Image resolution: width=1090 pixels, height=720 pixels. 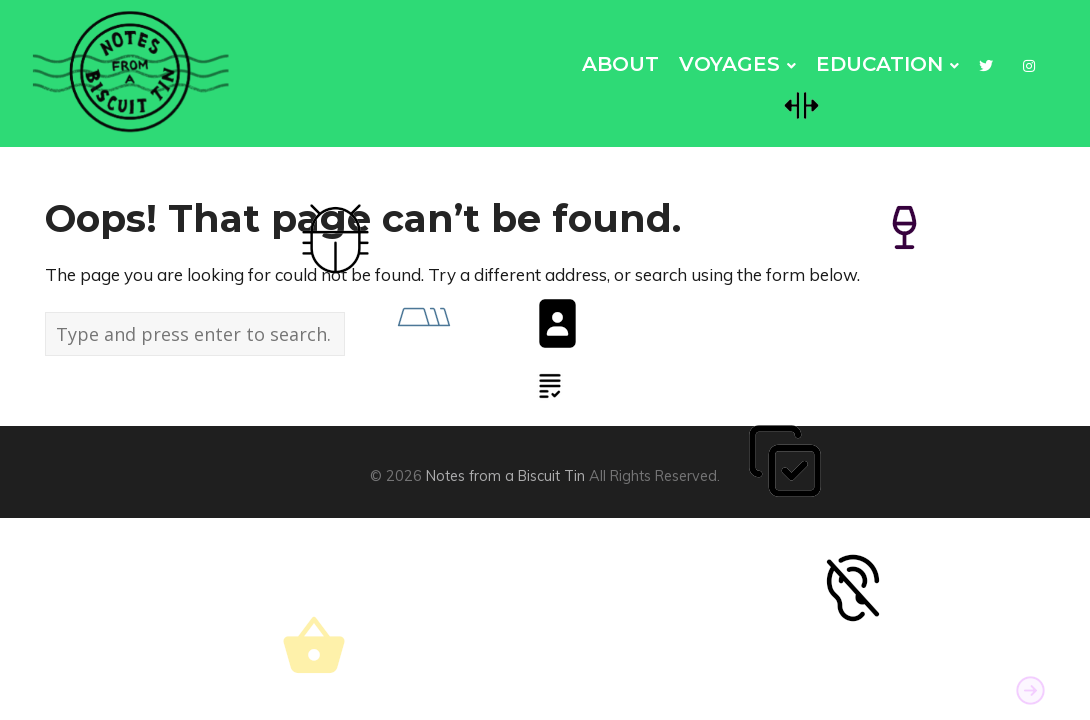 What do you see at coordinates (785, 461) in the screenshot?
I see `content copied to clipboard successfully` at bounding box center [785, 461].